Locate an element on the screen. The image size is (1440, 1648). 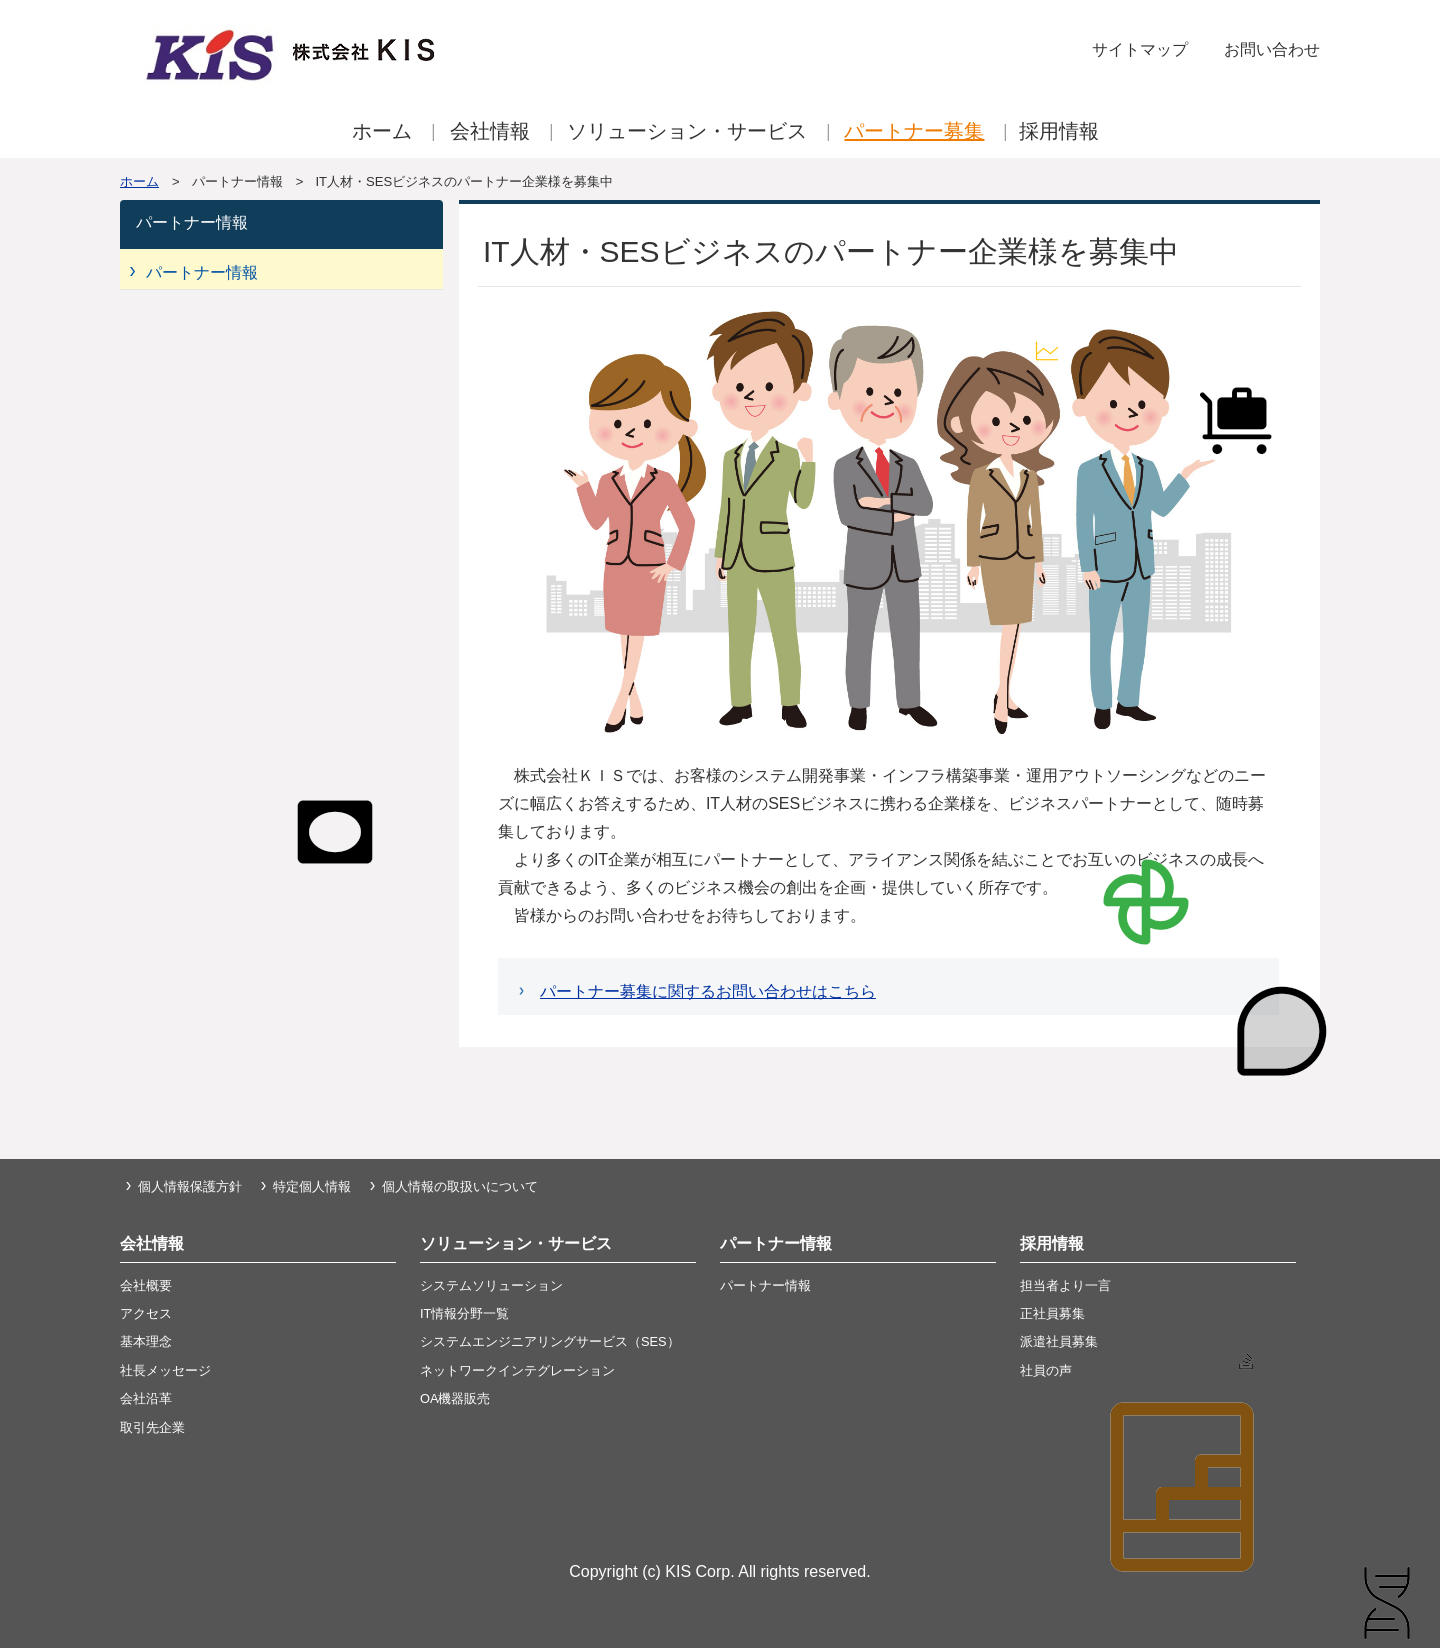
open google photos app is located at coordinates (1146, 902).